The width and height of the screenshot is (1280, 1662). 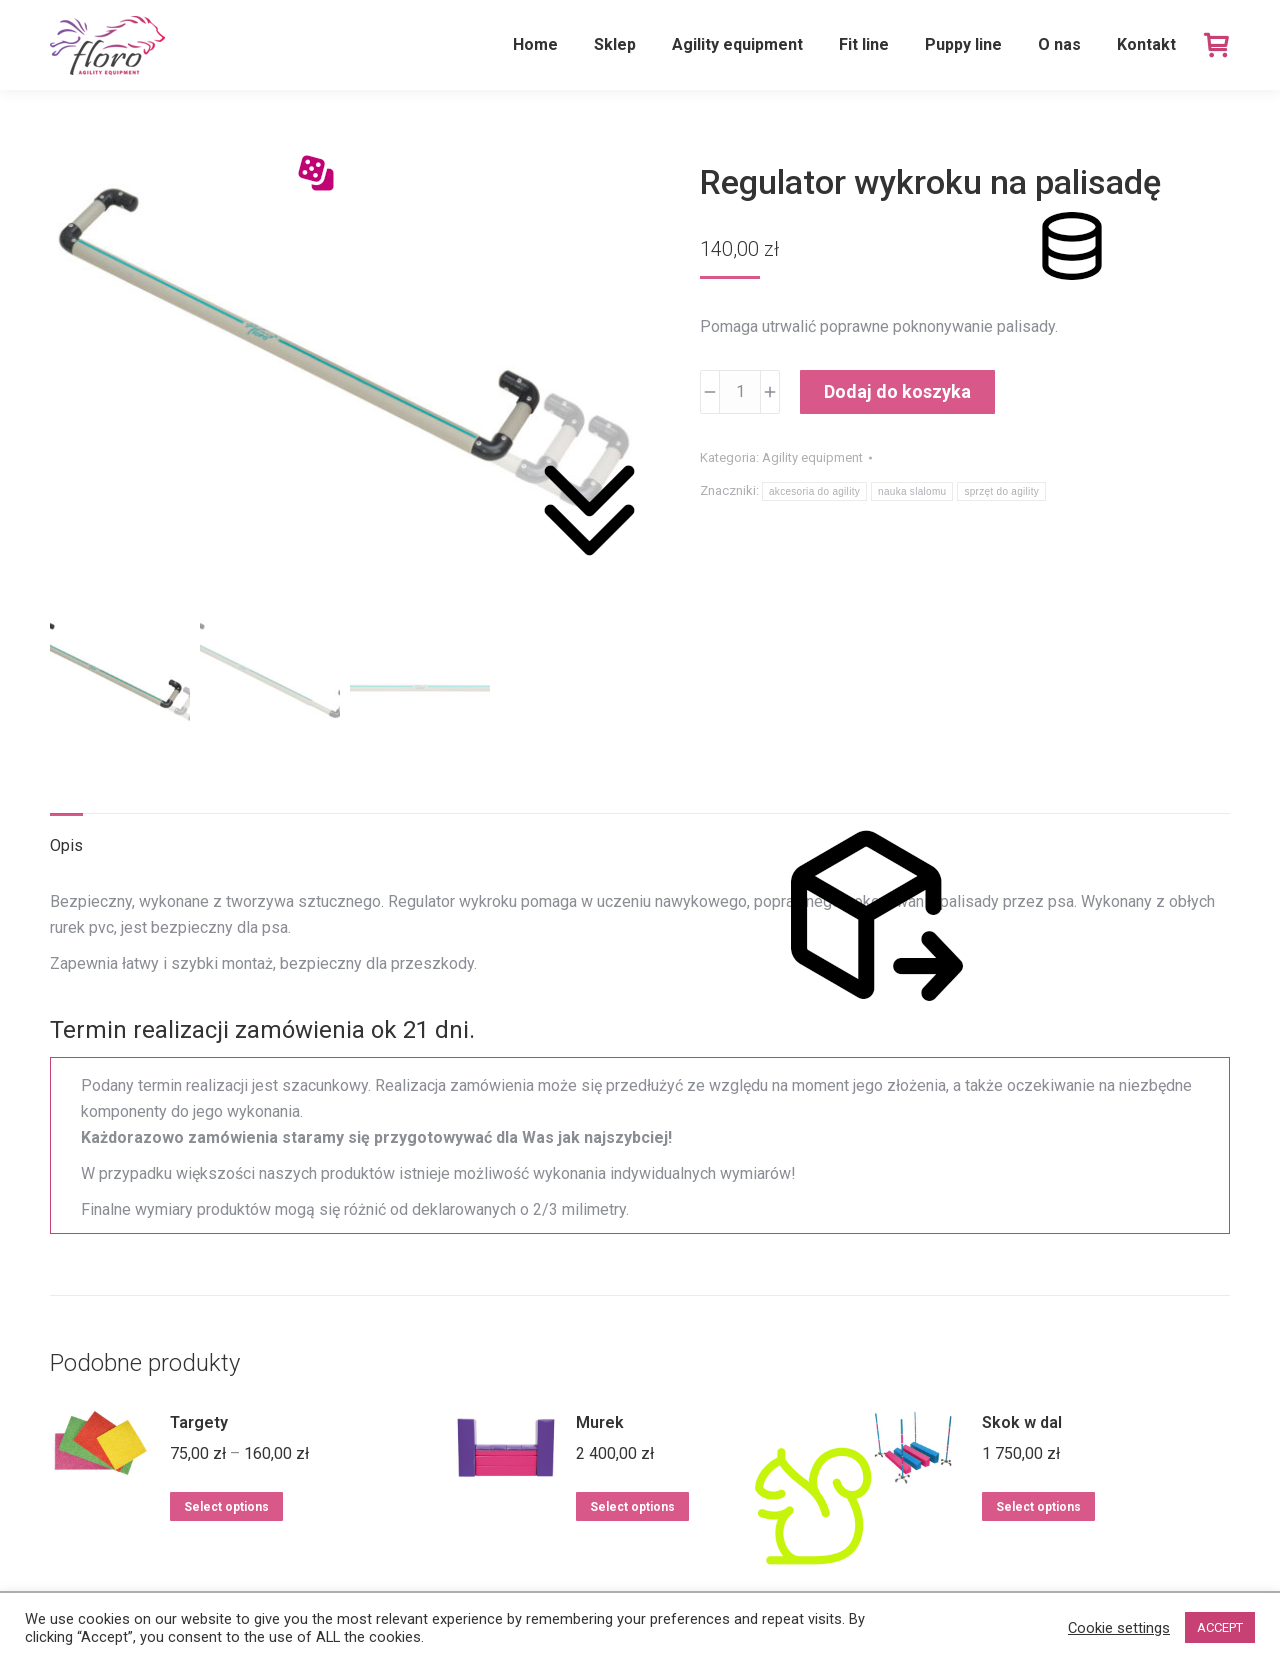 I want to click on expand content or show more items below, so click(x=589, y=506).